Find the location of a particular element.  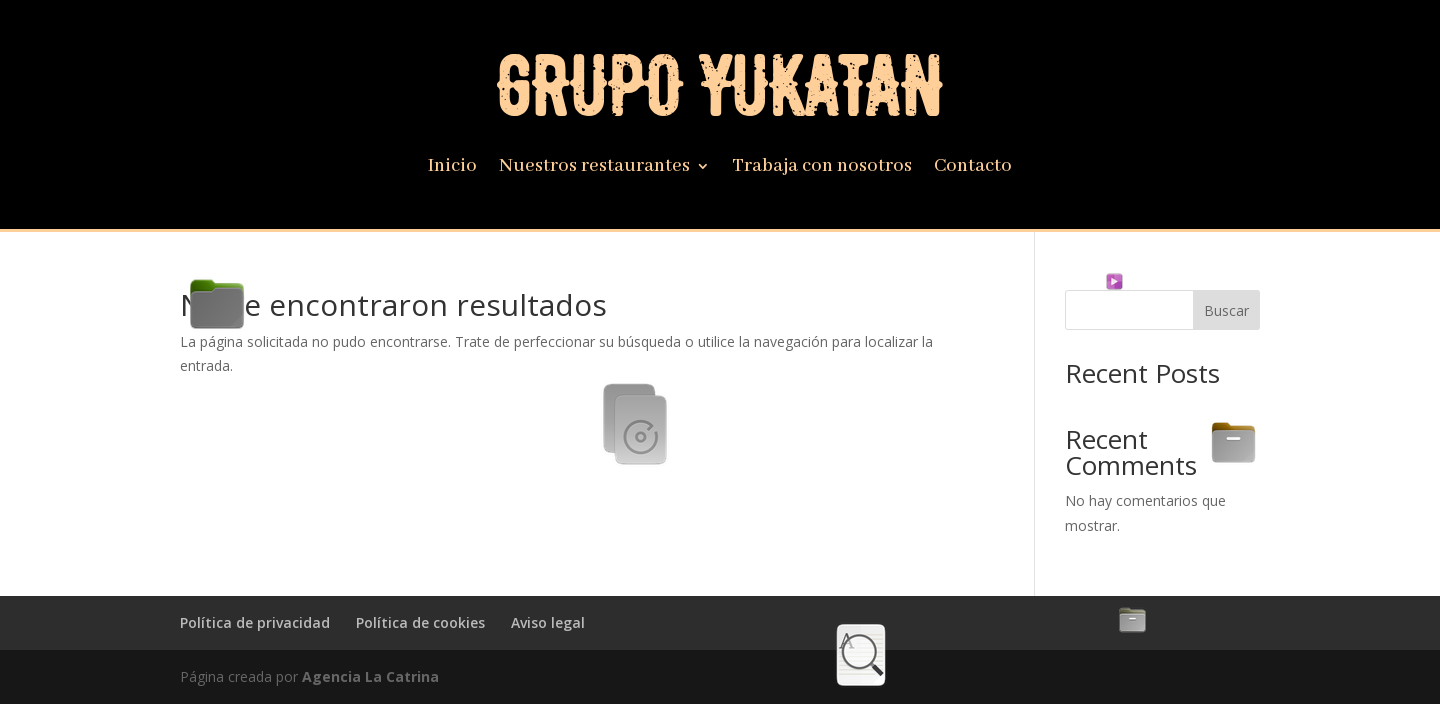

access multiple disk drives or storage devices is located at coordinates (635, 424).